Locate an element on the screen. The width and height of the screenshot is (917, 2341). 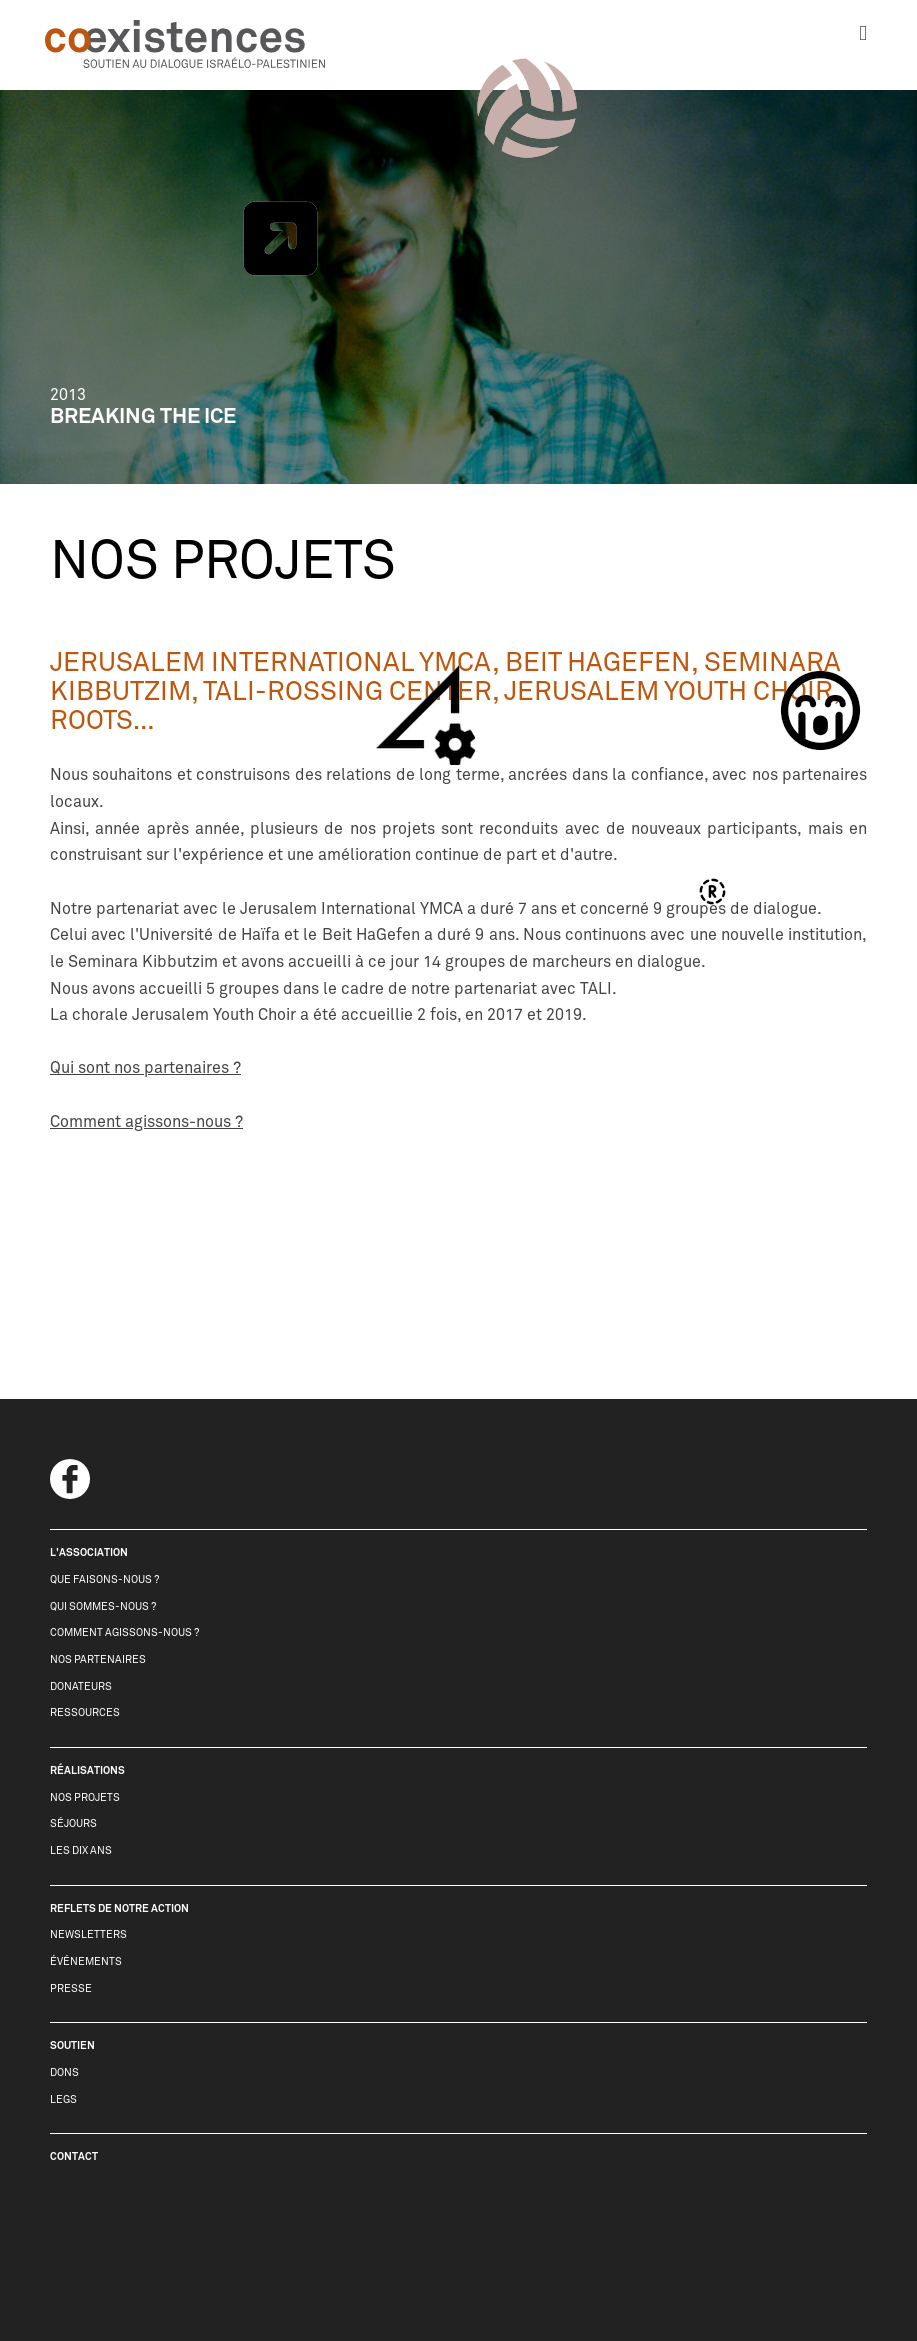
volleyball sports category or activity is located at coordinates (527, 108).